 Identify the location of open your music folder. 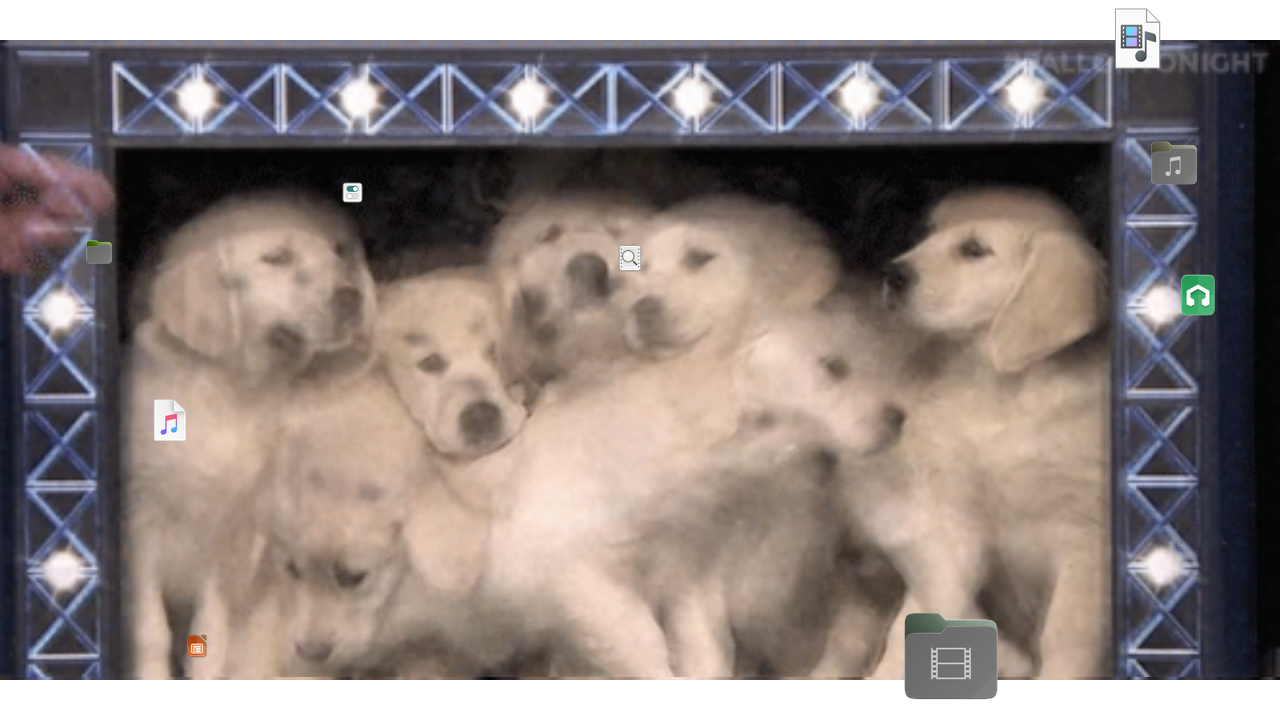
(1174, 163).